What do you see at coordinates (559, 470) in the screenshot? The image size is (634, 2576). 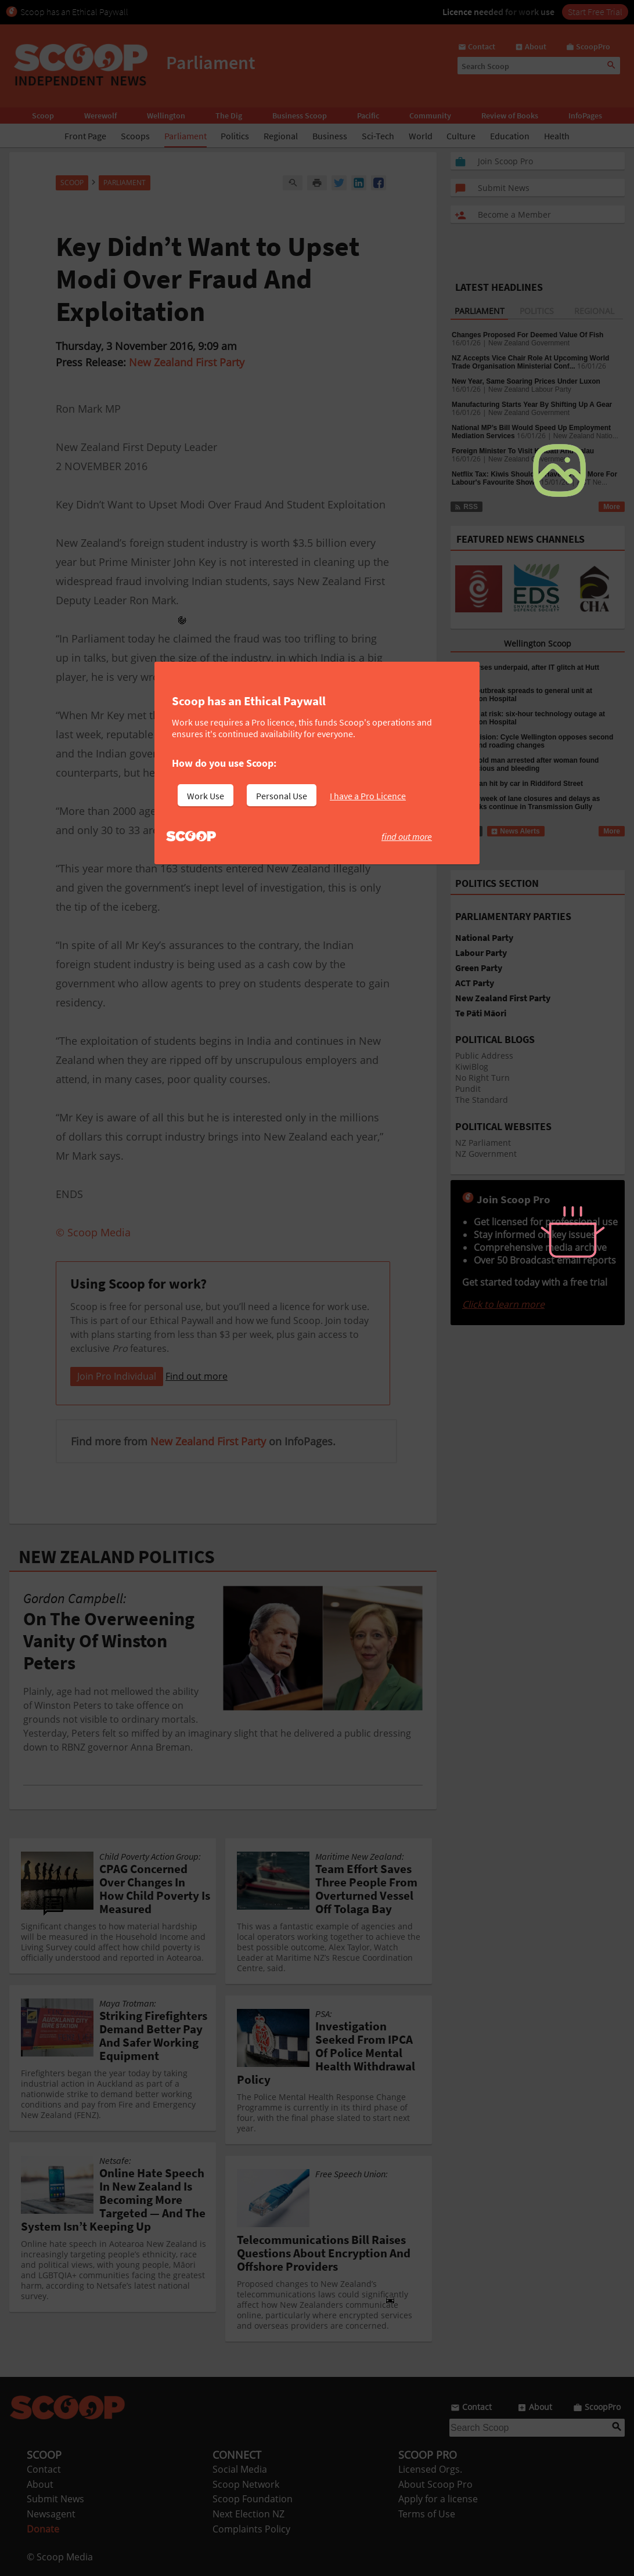 I see `view photo gallery` at bounding box center [559, 470].